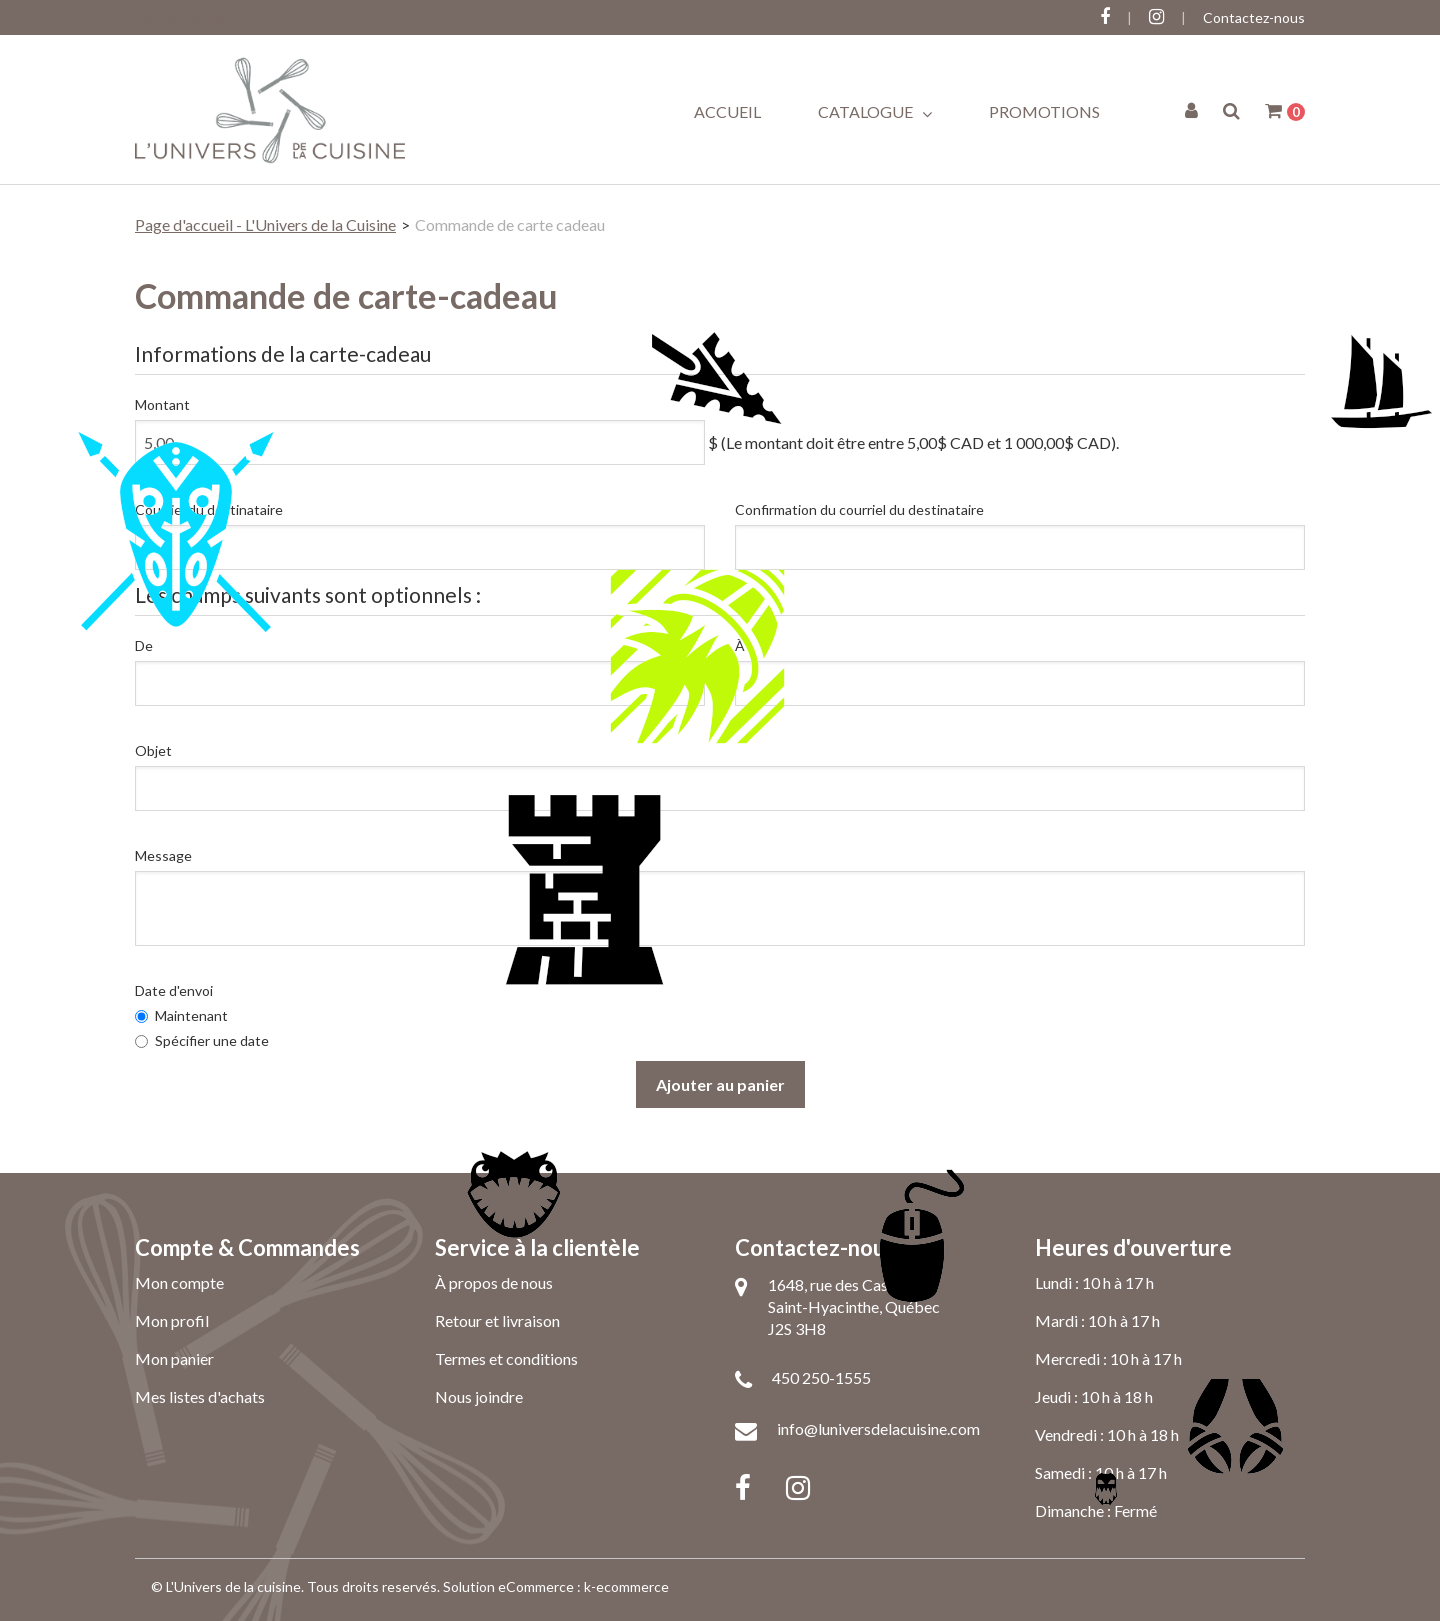  What do you see at coordinates (514, 1193) in the screenshot?
I see `creature or monster enemy type indicator` at bounding box center [514, 1193].